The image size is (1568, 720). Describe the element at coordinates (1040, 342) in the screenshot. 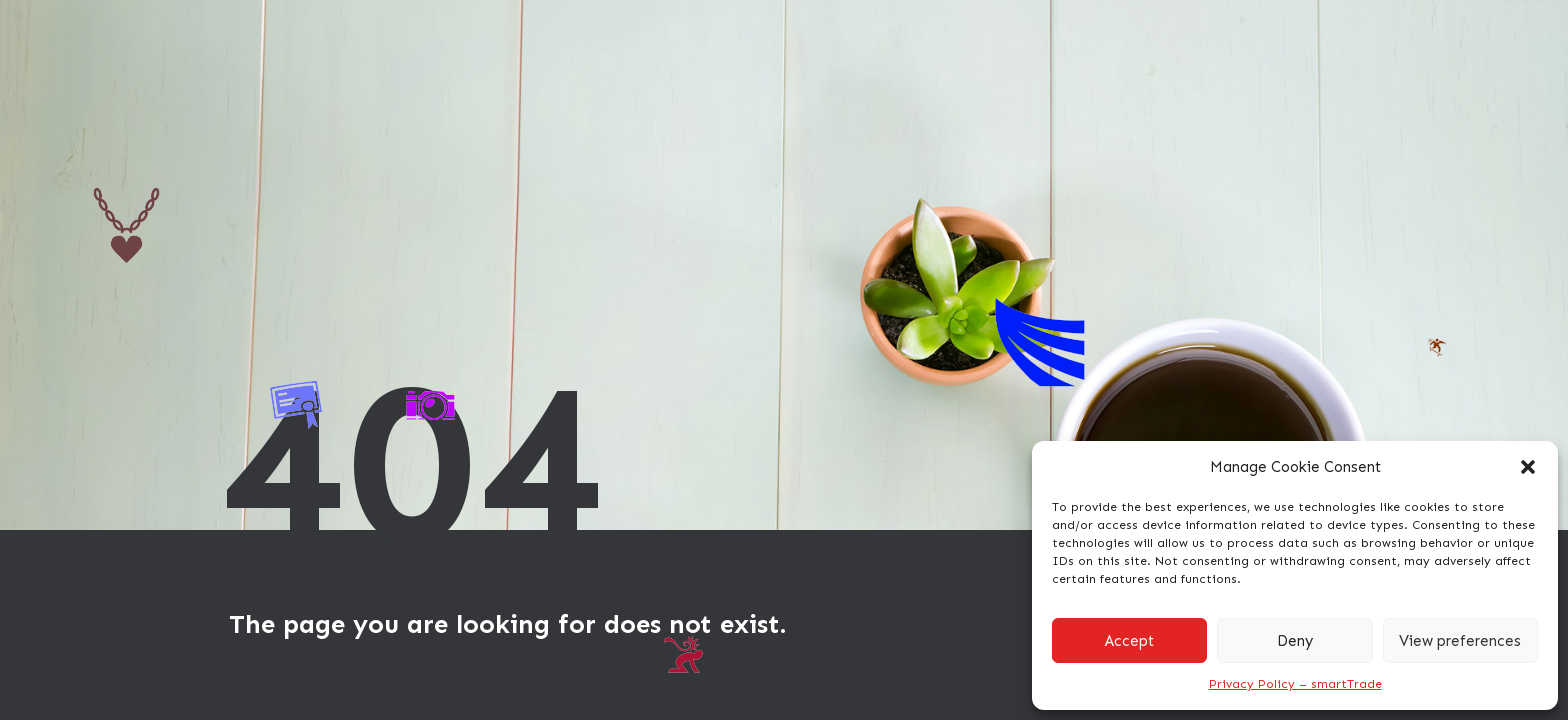

I see `indicates windy weather conditions` at that location.